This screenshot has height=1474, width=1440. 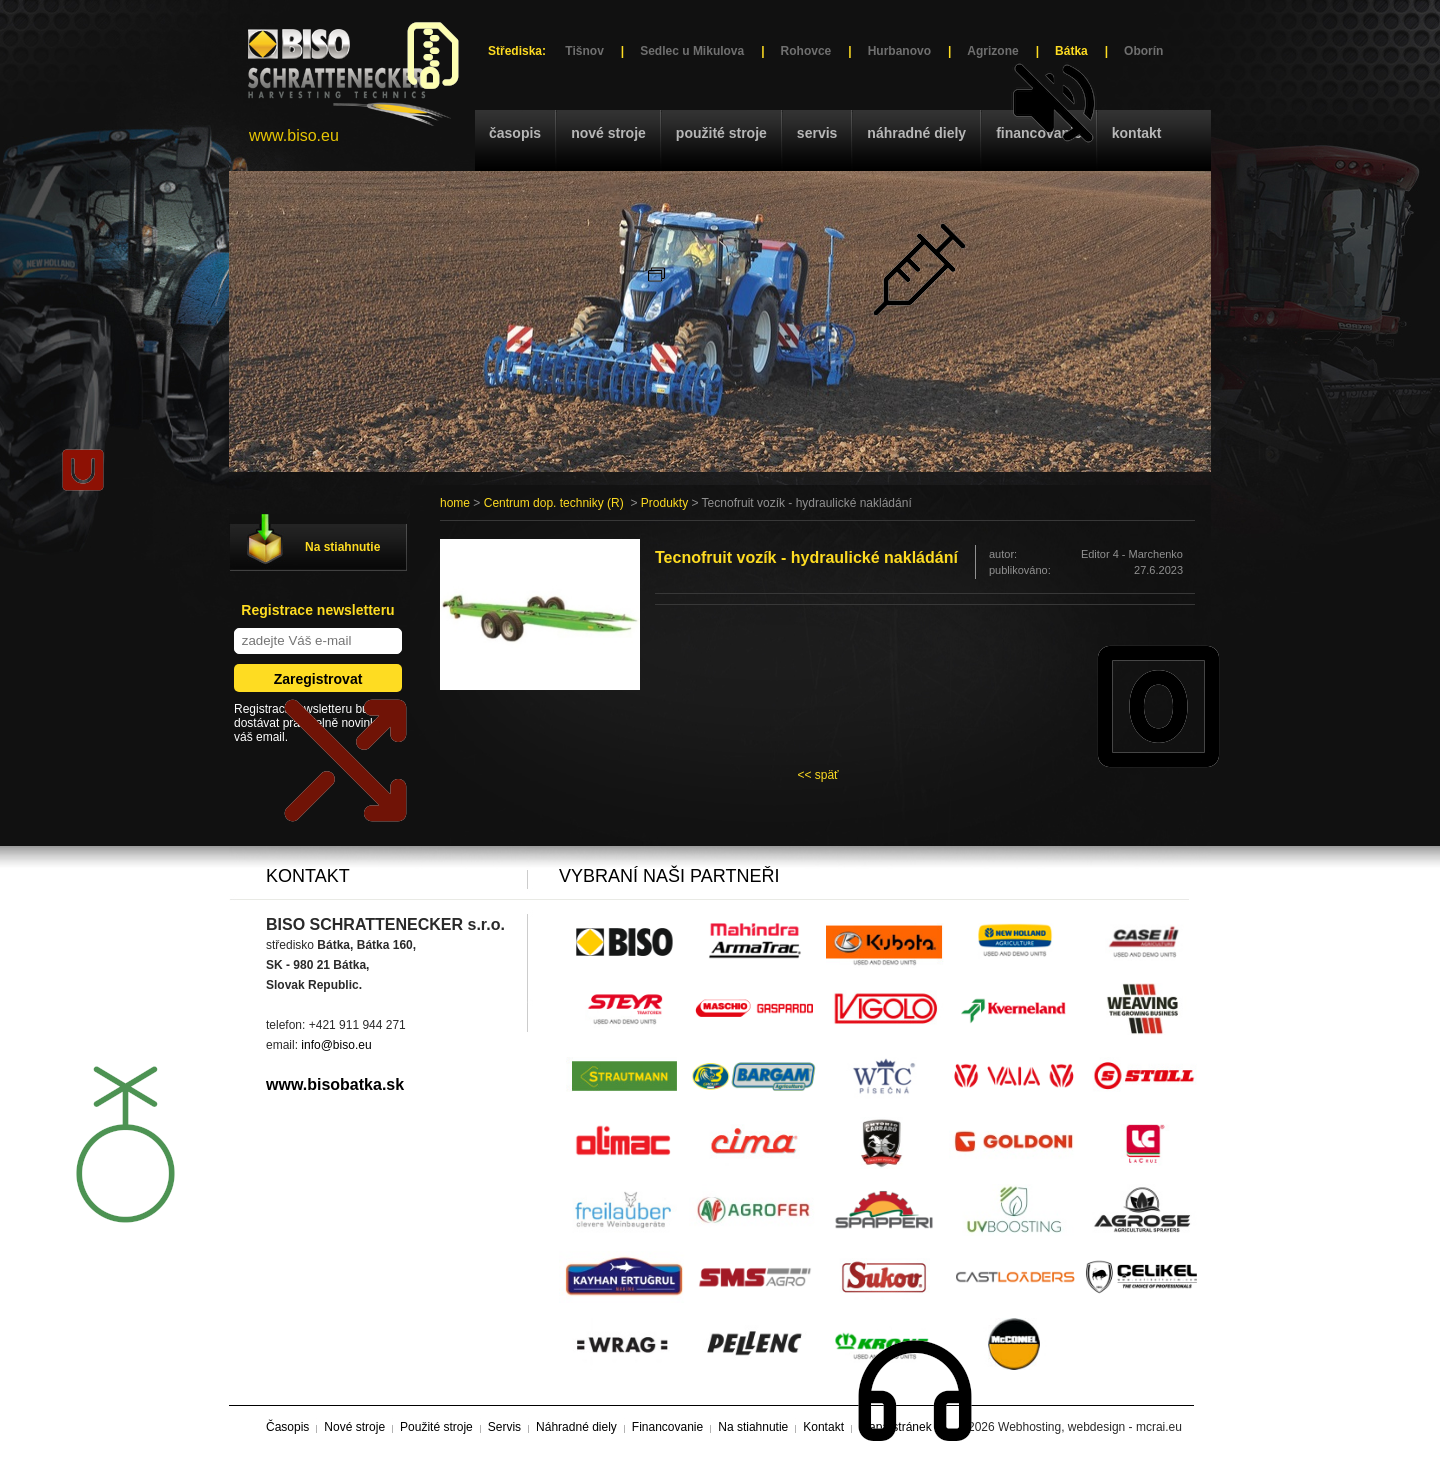 What do you see at coordinates (125, 1144) in the screenshot?
I see `select nonbinary gender identity` at bounding box center [125, 1144].